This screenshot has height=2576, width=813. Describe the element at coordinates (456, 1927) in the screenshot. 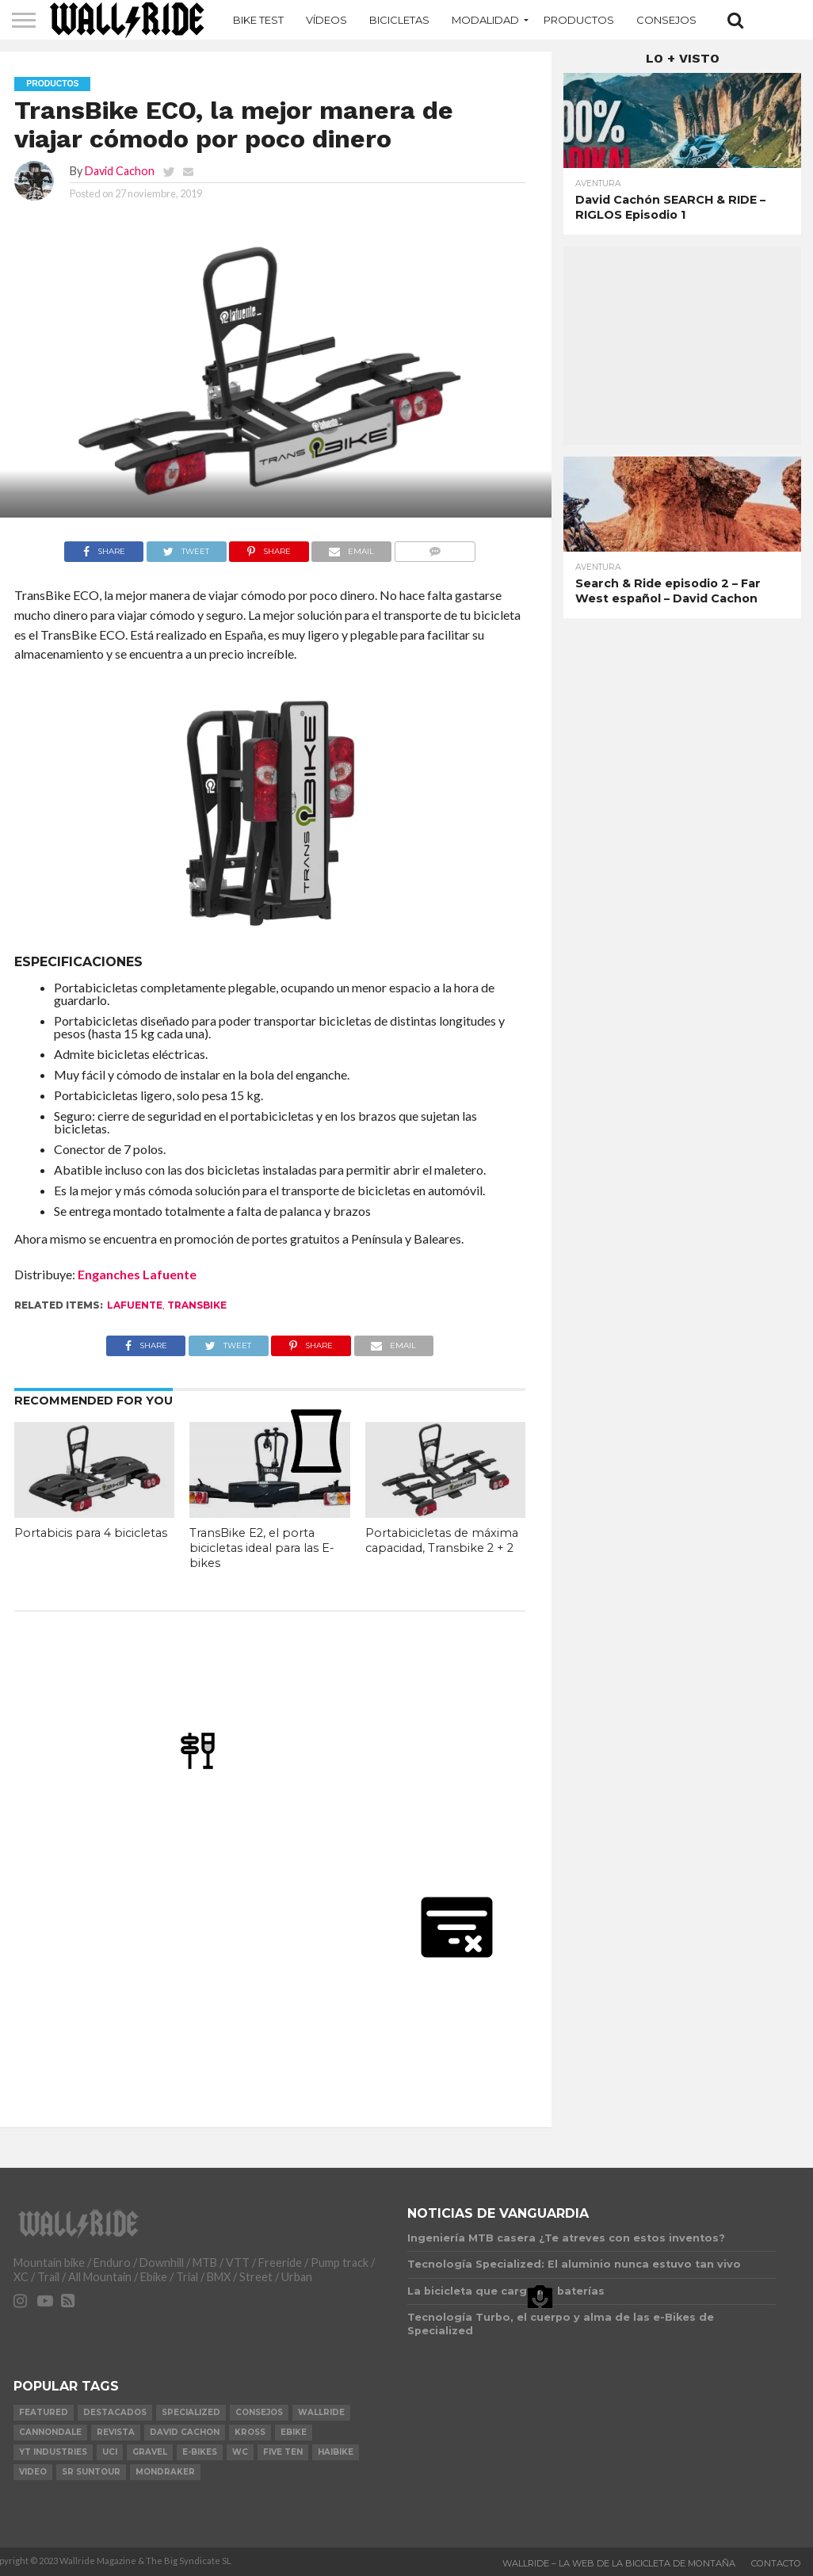

I see `clear all active filters` at that location.